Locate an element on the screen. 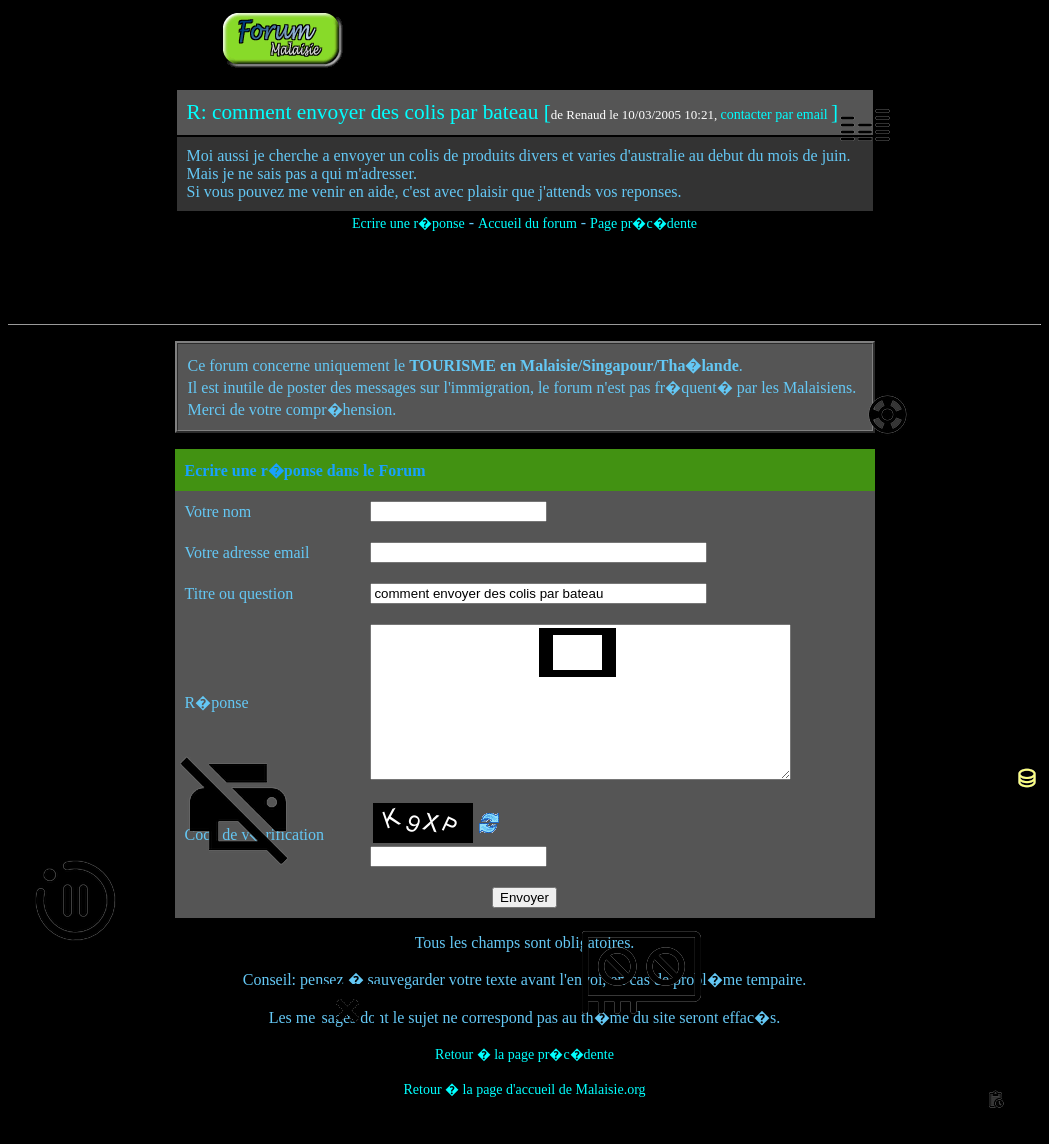  motion photo playback is paused is located at coordinates (75, 900).